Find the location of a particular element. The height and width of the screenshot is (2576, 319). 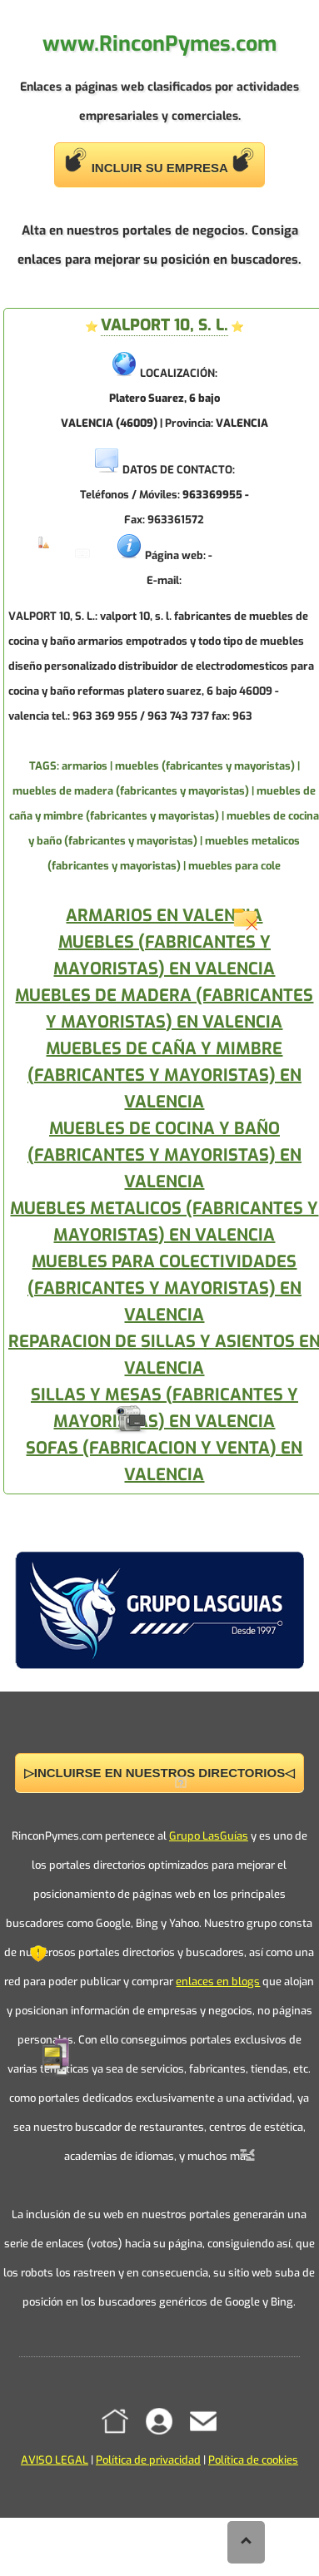

indicates a security warning or alert is located at coordinates (38, 1954).